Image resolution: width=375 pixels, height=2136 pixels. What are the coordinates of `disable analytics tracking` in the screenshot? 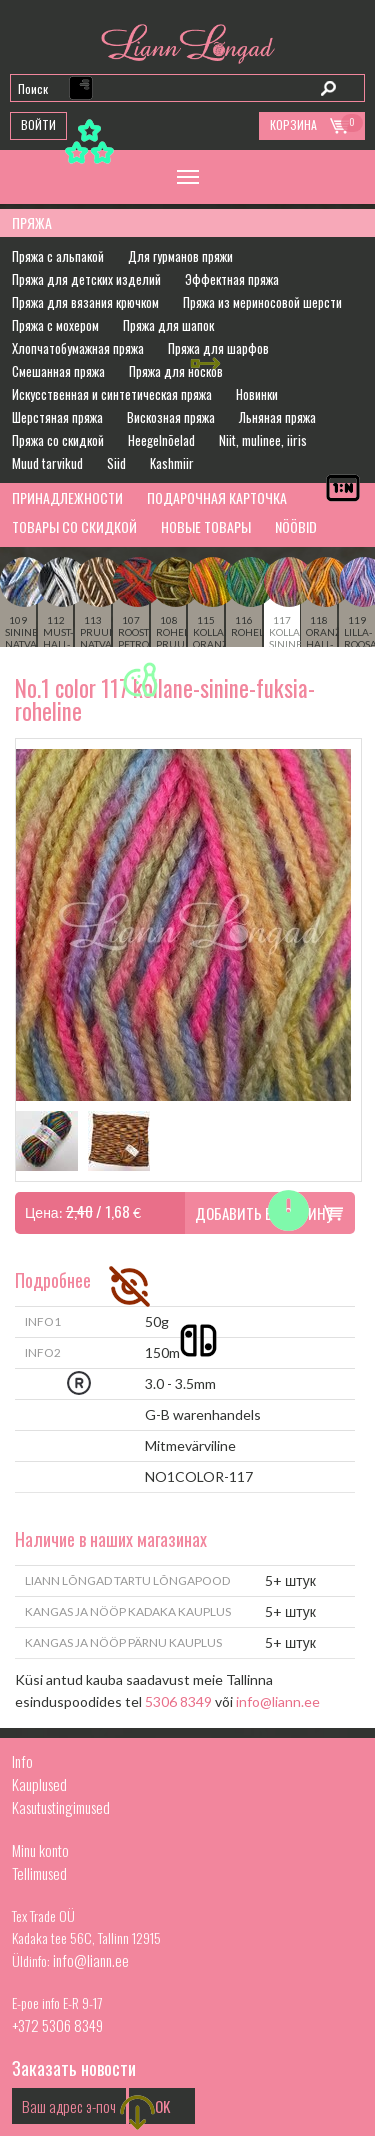 It's located at (129, 1286).